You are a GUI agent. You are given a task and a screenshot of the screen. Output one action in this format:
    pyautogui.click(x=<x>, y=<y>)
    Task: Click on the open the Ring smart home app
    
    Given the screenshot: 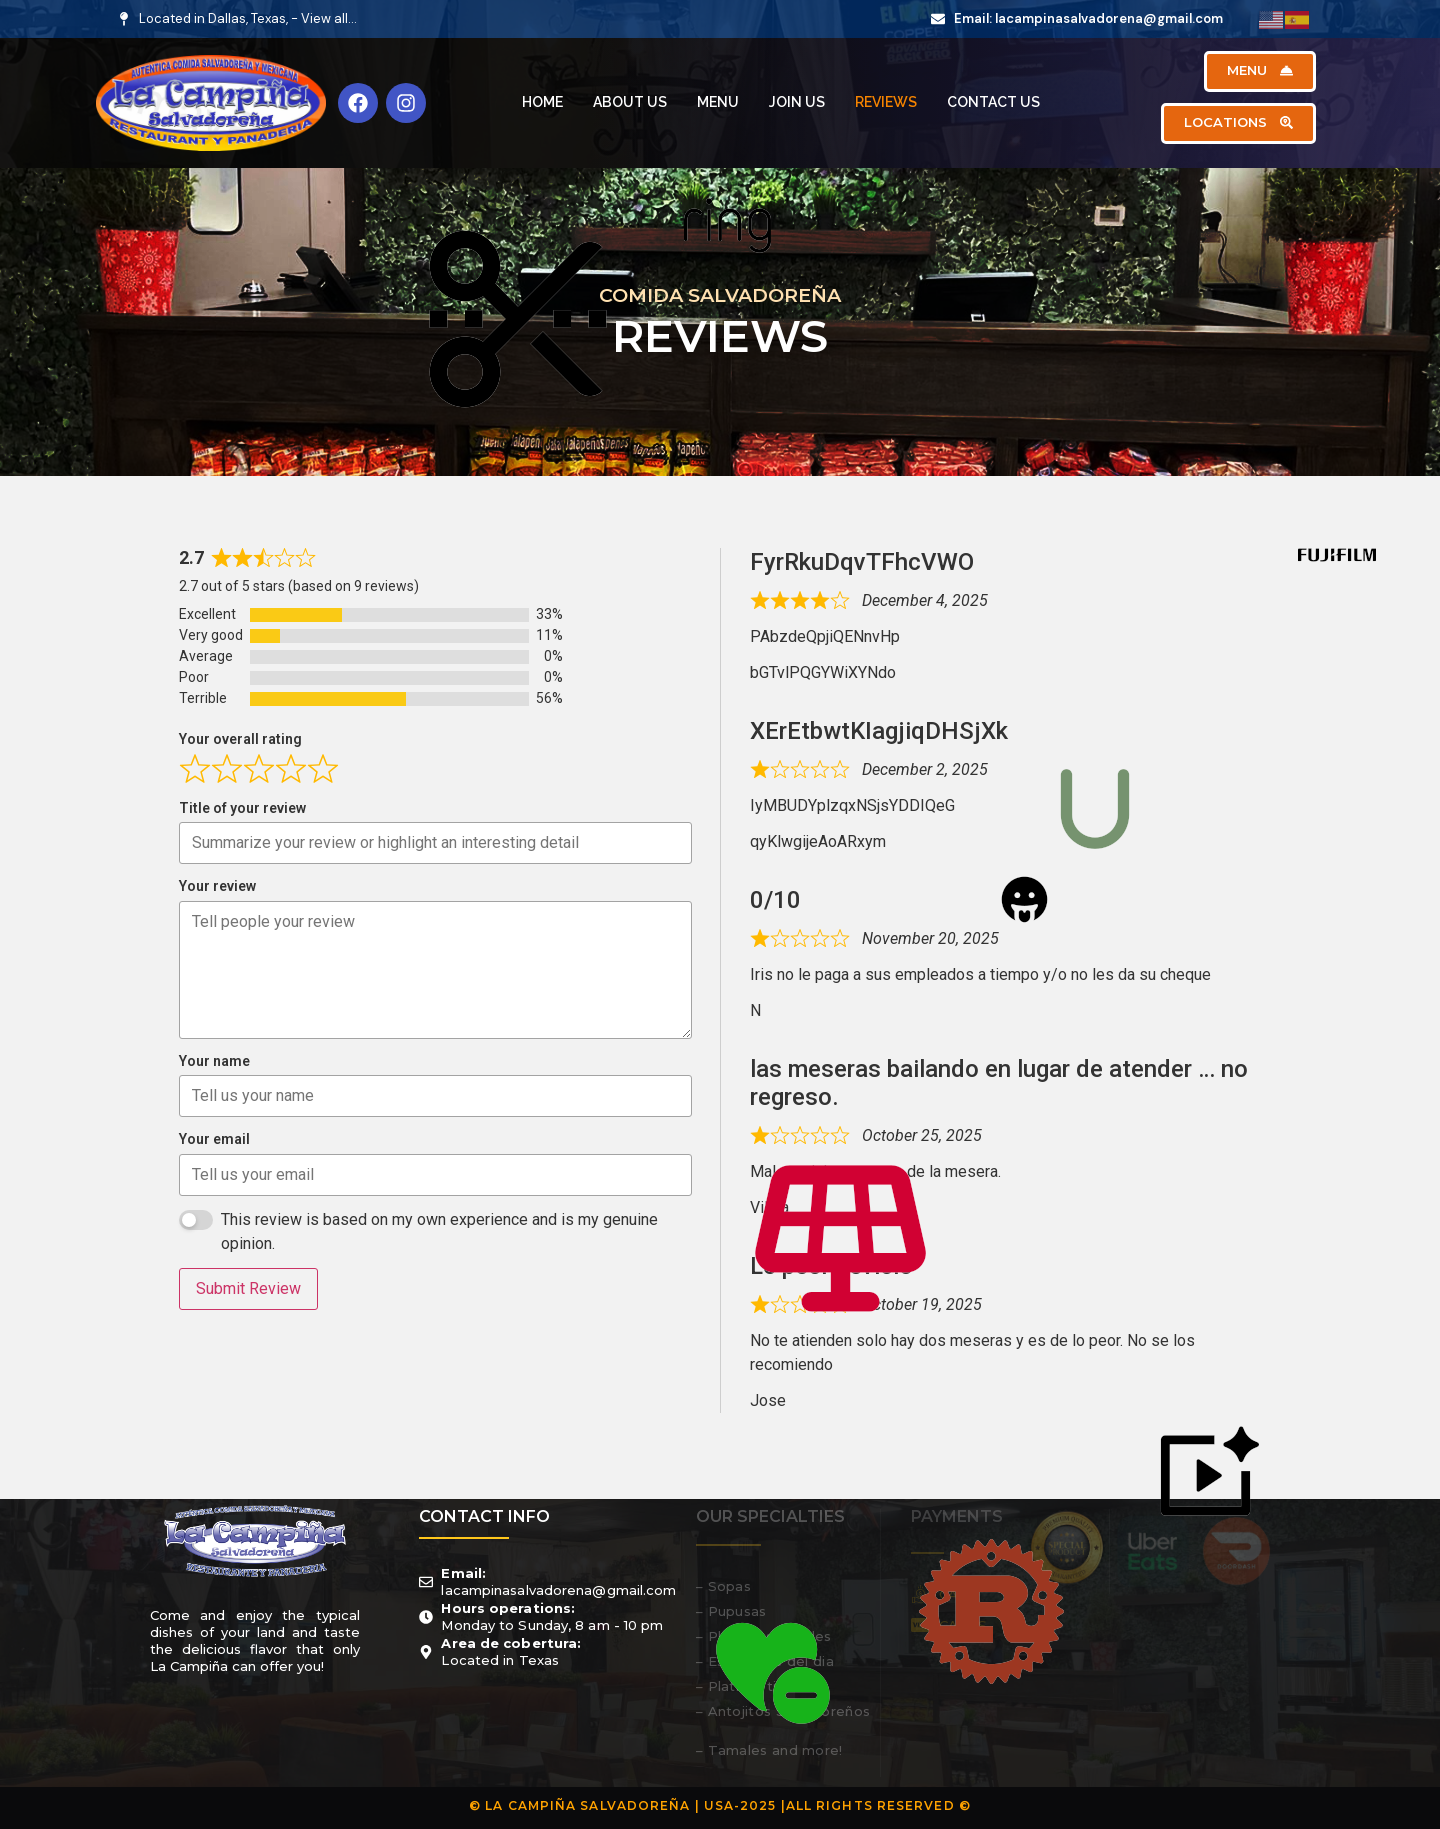 What is the action you would take?
    pyautogui.click(x=727, y=225)
    